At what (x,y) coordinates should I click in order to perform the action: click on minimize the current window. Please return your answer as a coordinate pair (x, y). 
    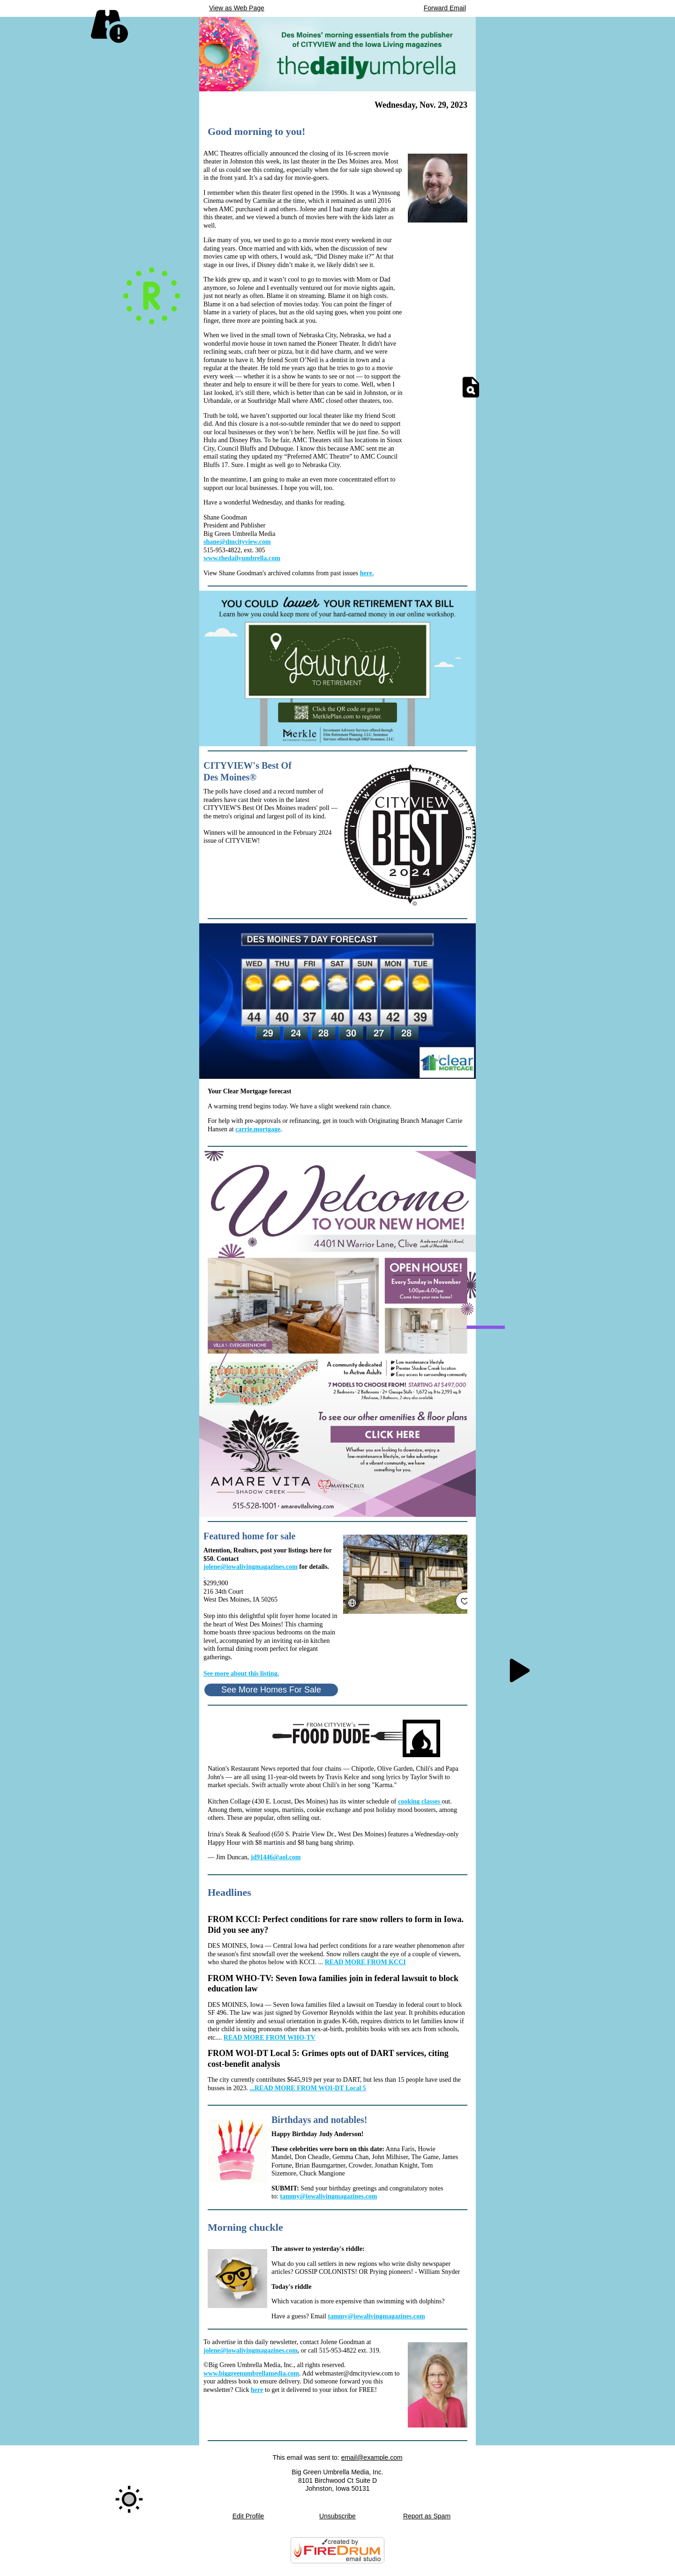
    Looking at the image, I should click on (484, 1325).